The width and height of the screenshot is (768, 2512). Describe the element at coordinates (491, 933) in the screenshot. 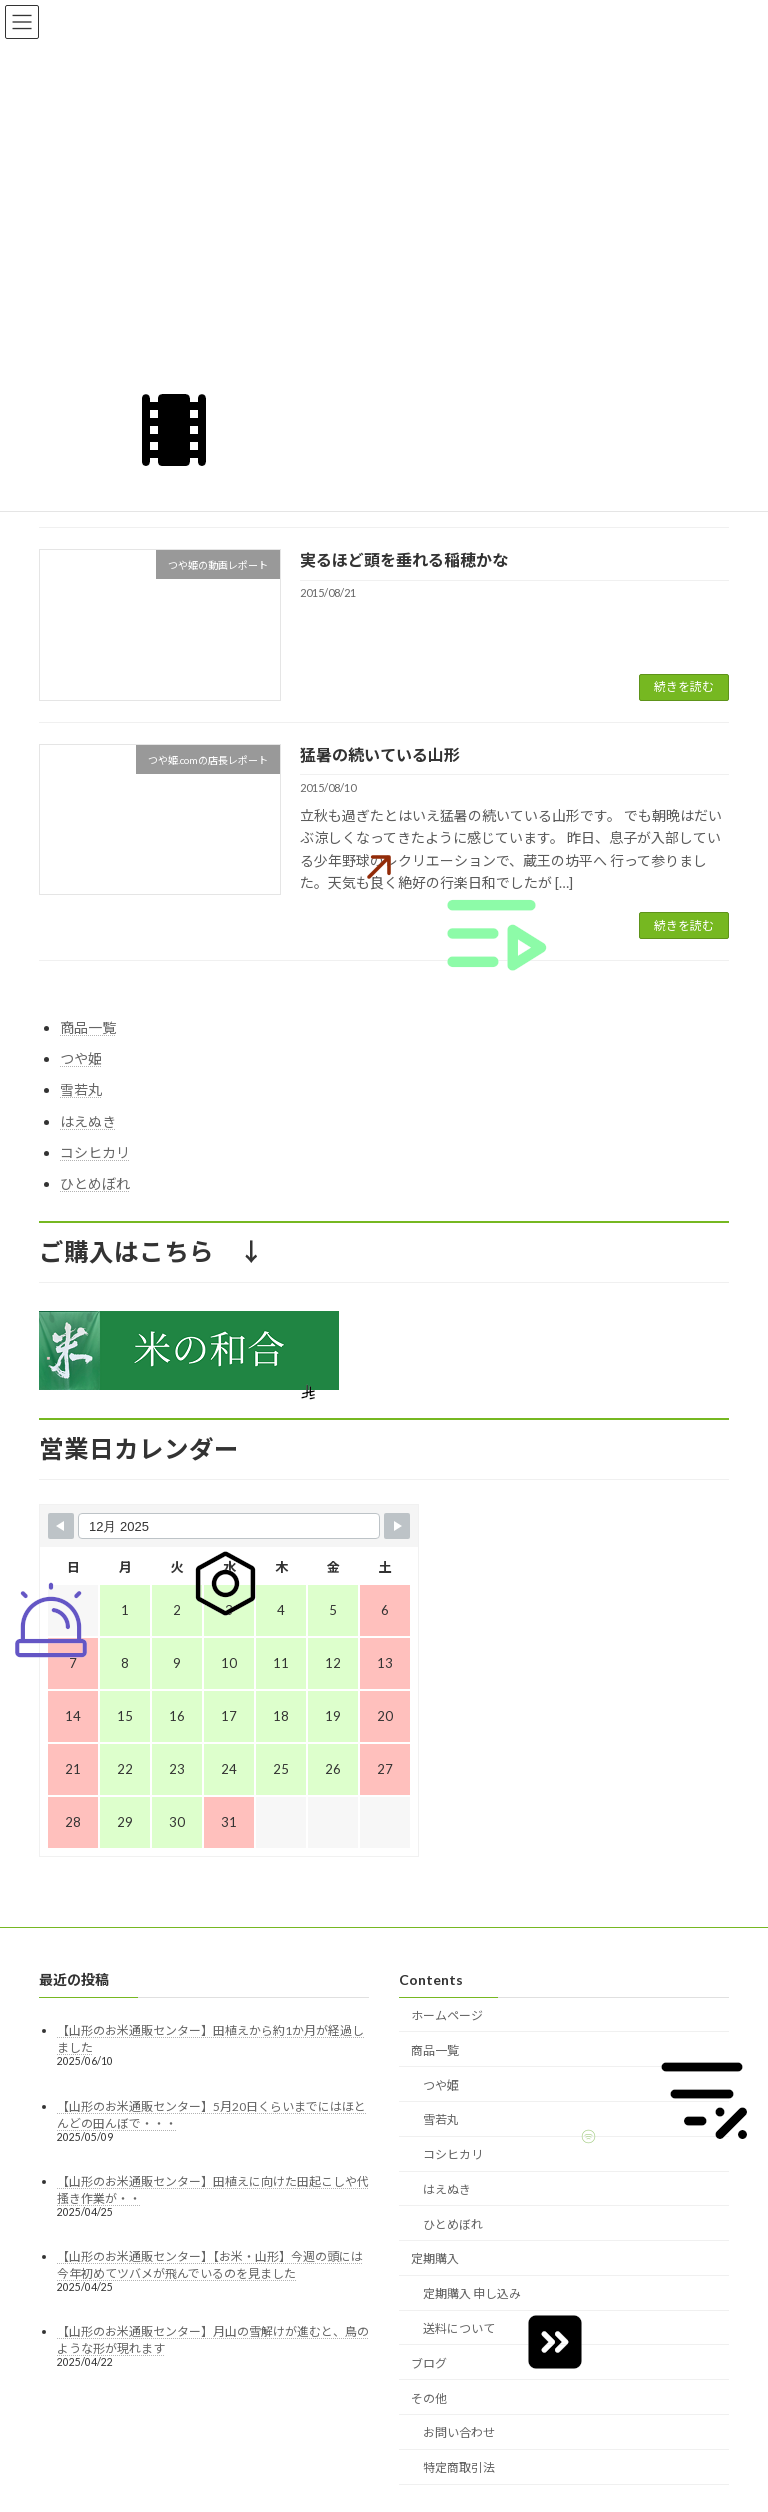

I see `view playback queue` at that location.